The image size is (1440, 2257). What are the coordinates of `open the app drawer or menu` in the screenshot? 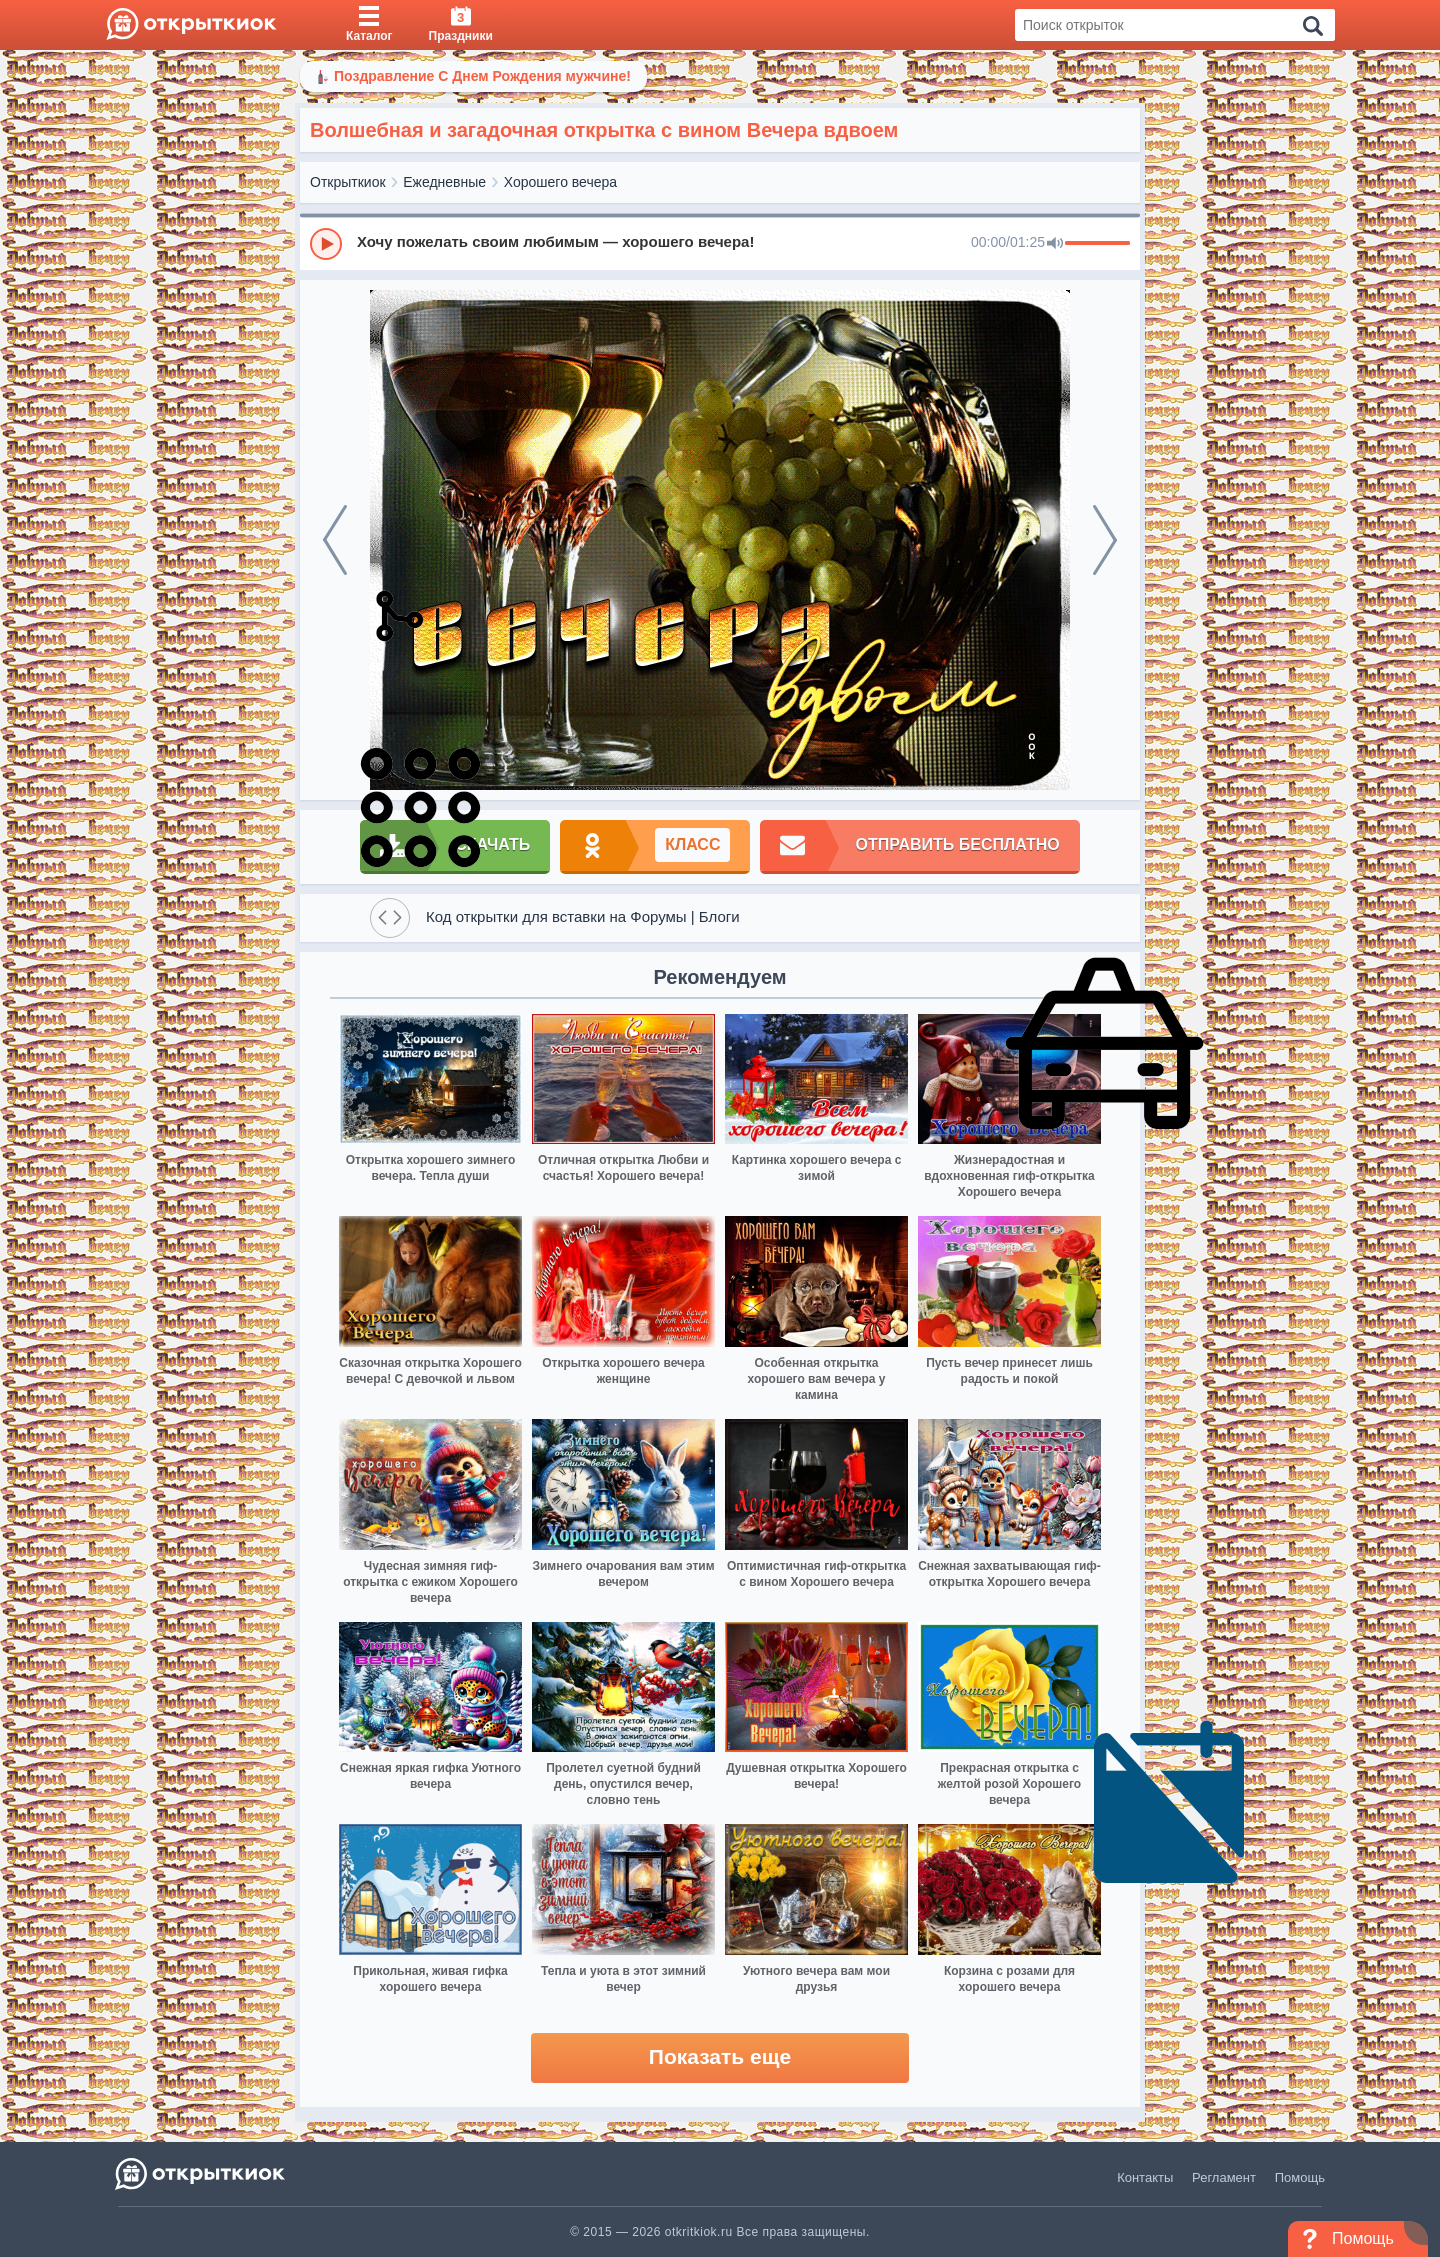 It's located at (420, 807).